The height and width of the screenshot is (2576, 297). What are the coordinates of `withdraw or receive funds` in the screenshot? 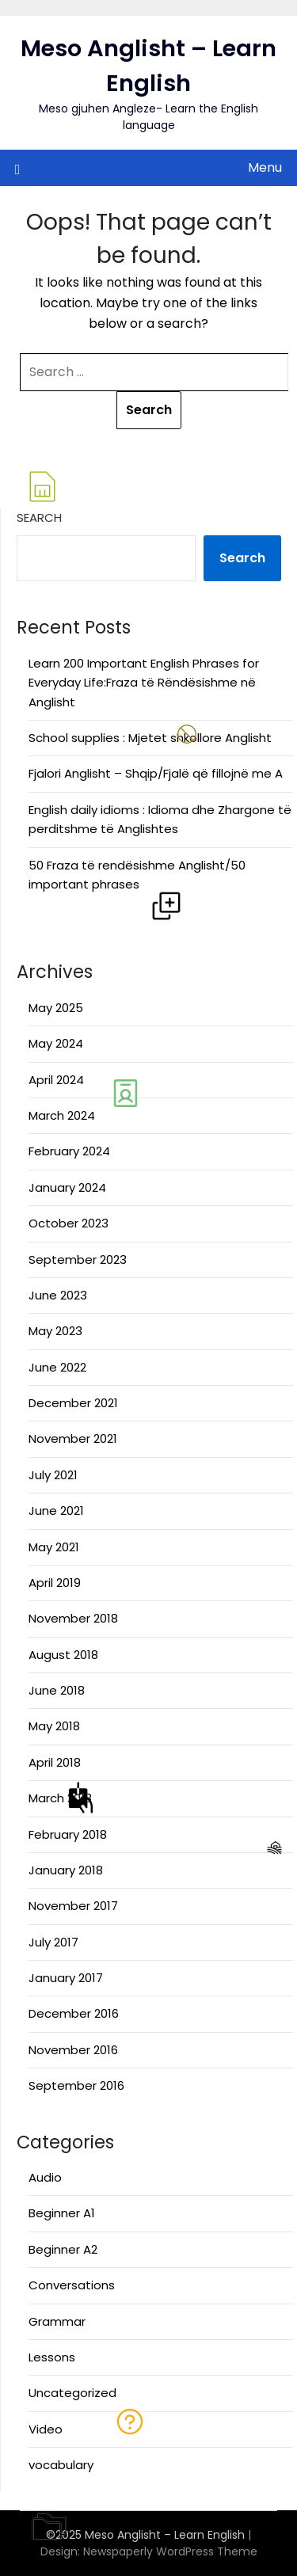 It's located at (79, 1798).